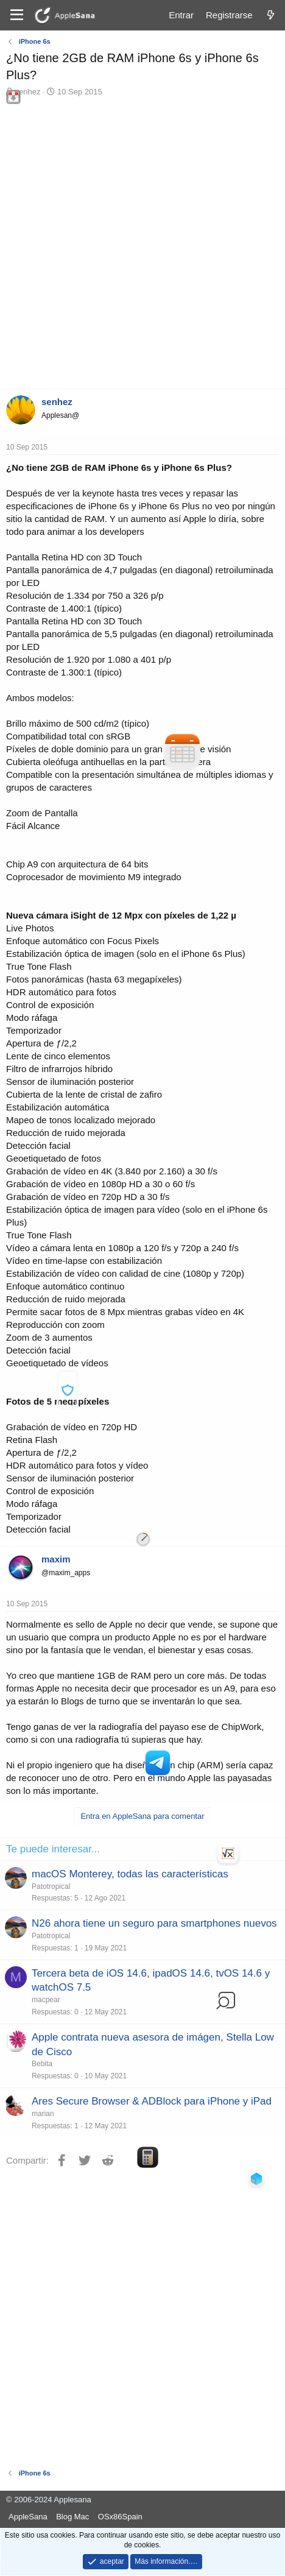  Describe the element at coordinates (182, 752) in the screenshot. I see `open calendar and tasks preferences` at that location.